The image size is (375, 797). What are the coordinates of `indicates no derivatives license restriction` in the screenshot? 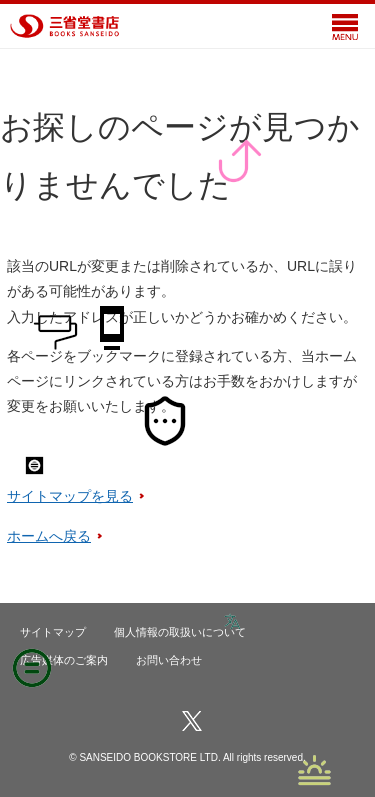 It's located at (32, 668).